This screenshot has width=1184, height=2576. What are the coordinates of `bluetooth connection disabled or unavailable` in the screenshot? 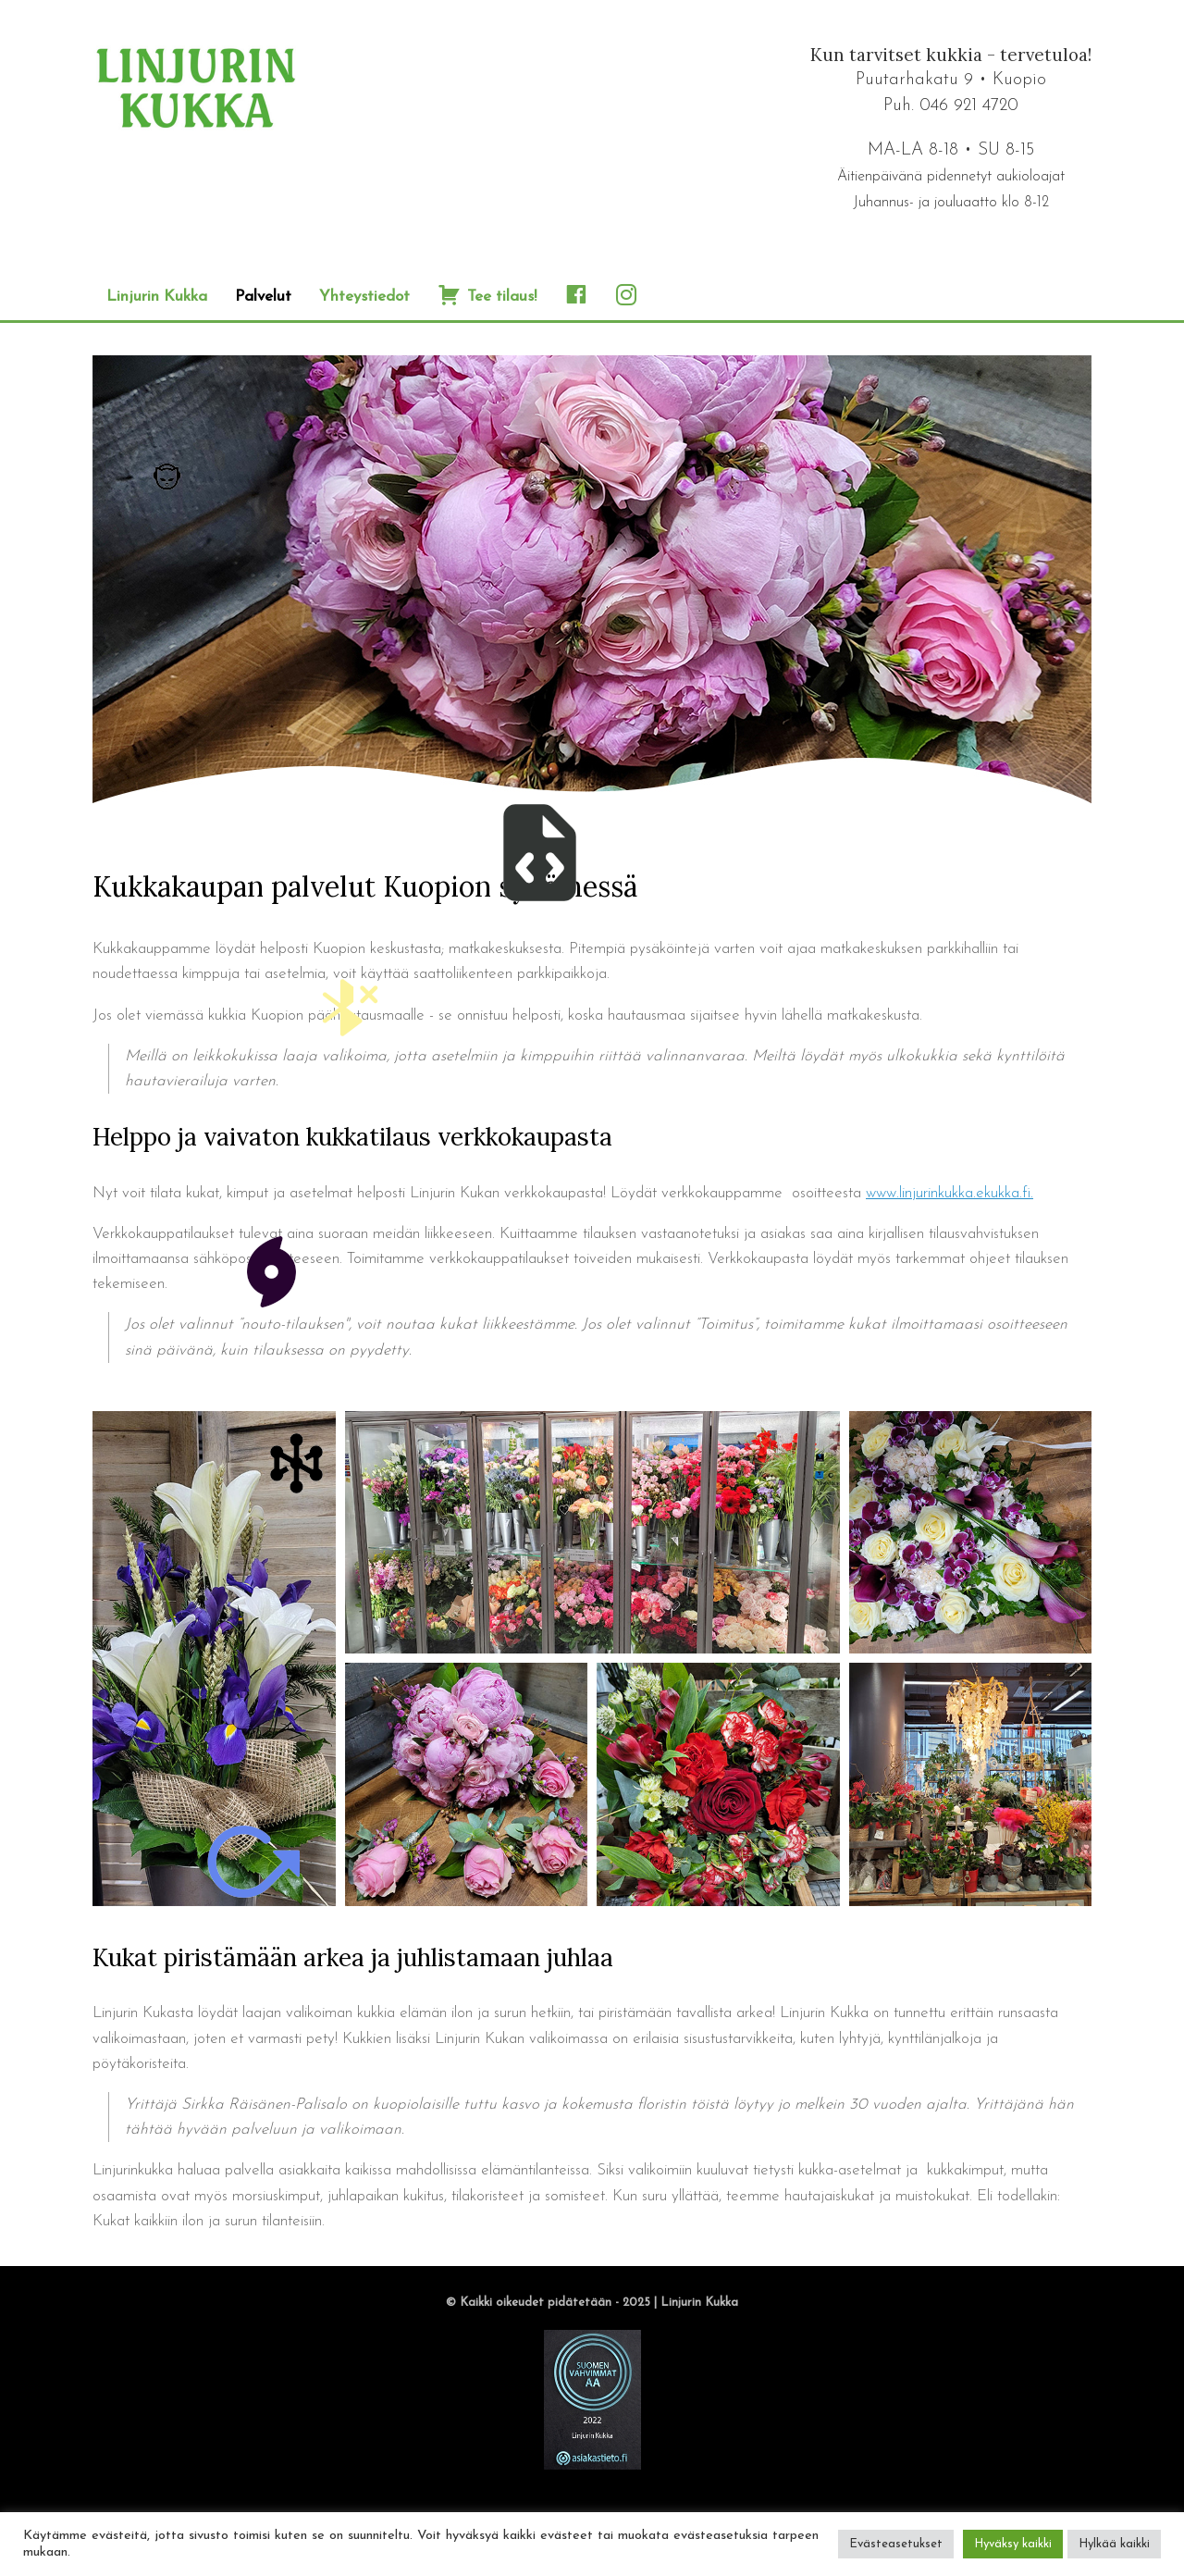 It's located at (347, 1008).